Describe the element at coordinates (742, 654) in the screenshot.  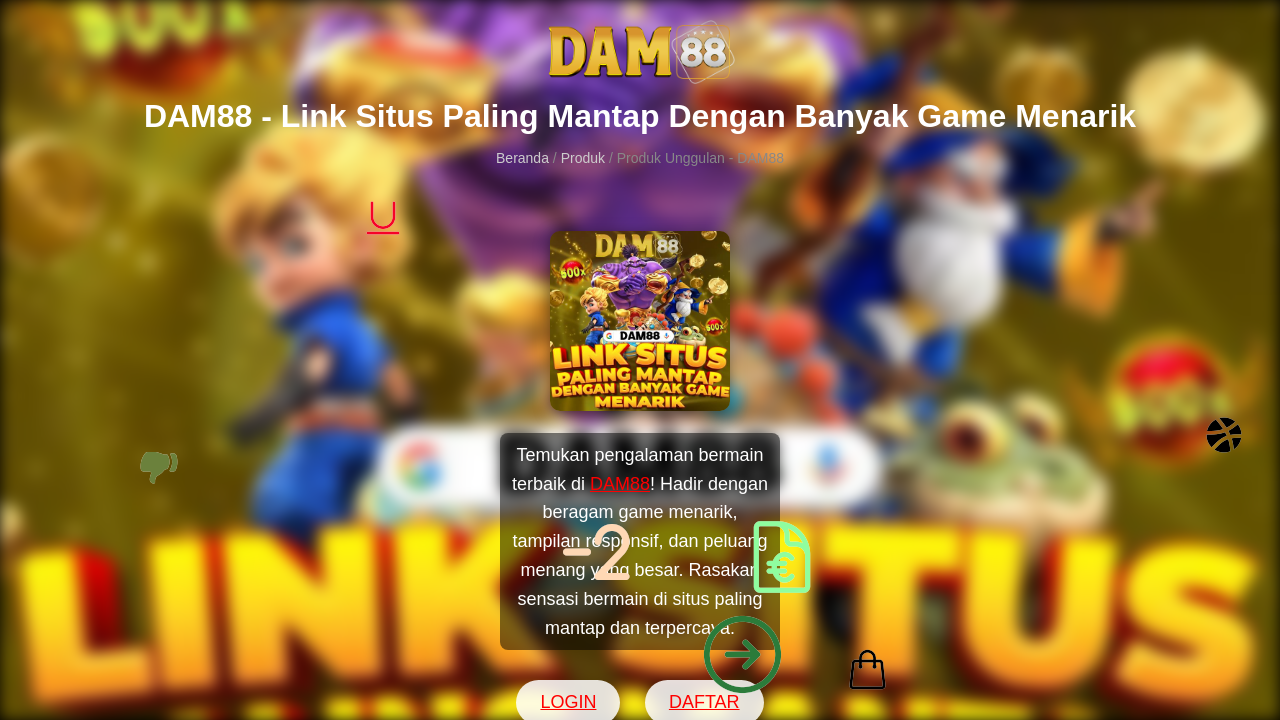
I see `proceed to the next step` at that location.